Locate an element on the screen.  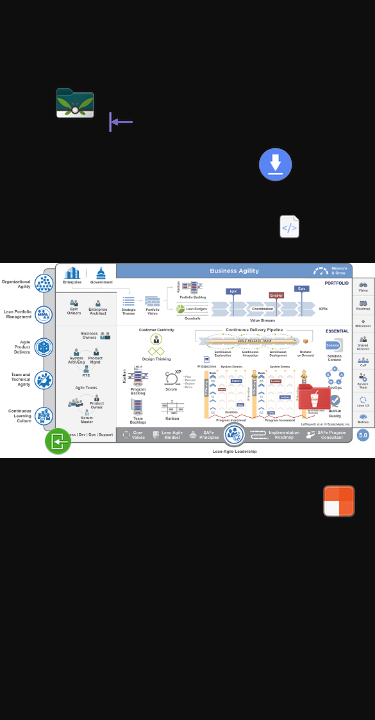
log out of the current session is located at coordinates (58, 441).